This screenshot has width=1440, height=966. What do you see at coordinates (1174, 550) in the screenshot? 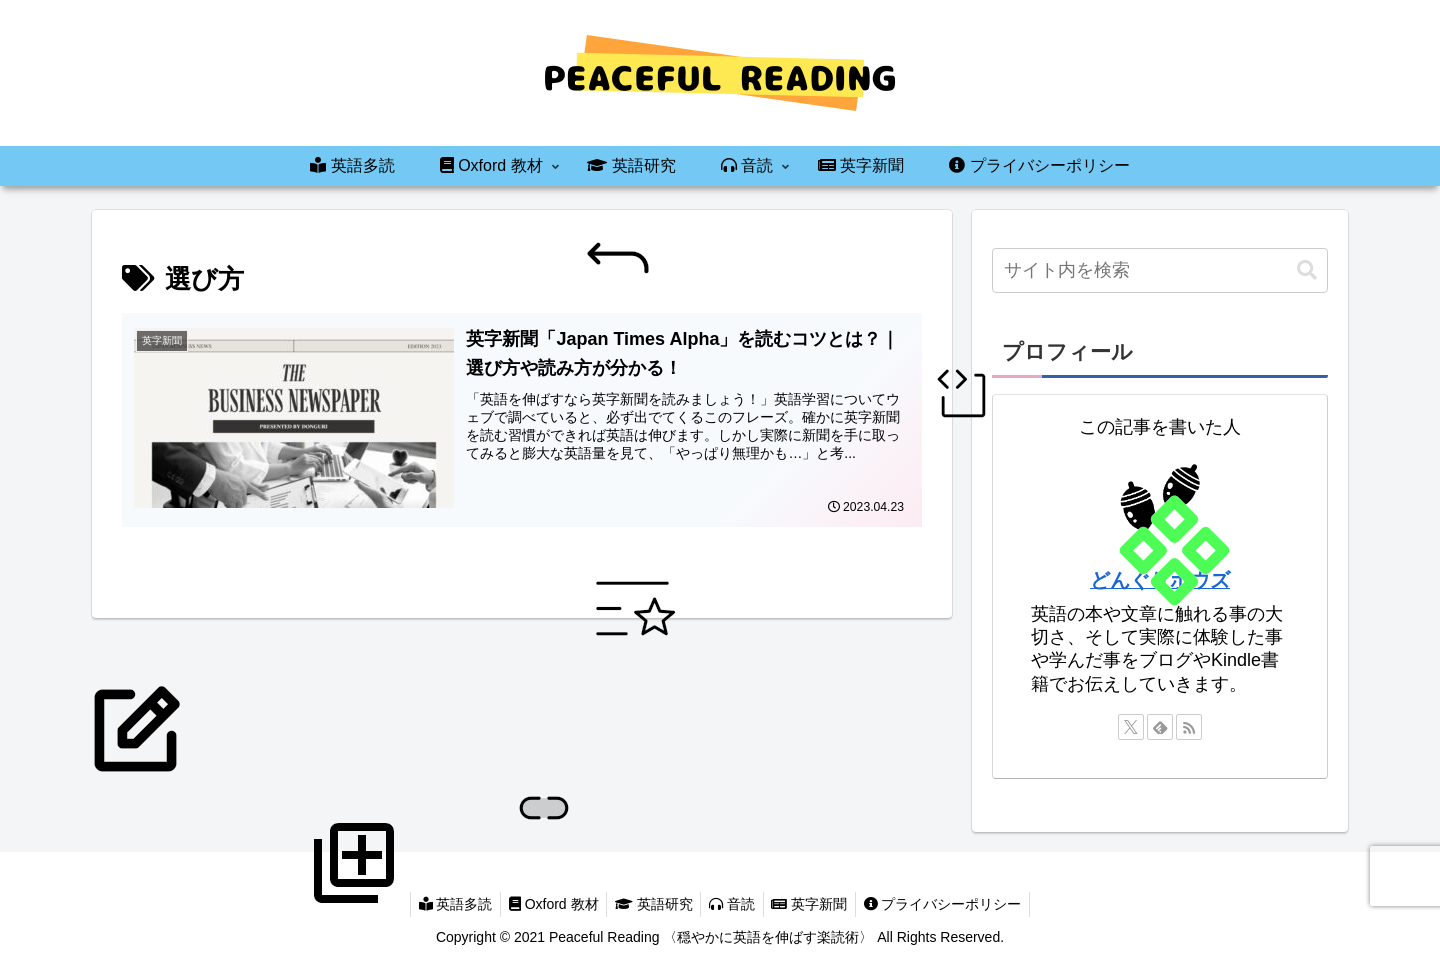
I see `access app grid or dashboard` at bounding box center [1174, 550].